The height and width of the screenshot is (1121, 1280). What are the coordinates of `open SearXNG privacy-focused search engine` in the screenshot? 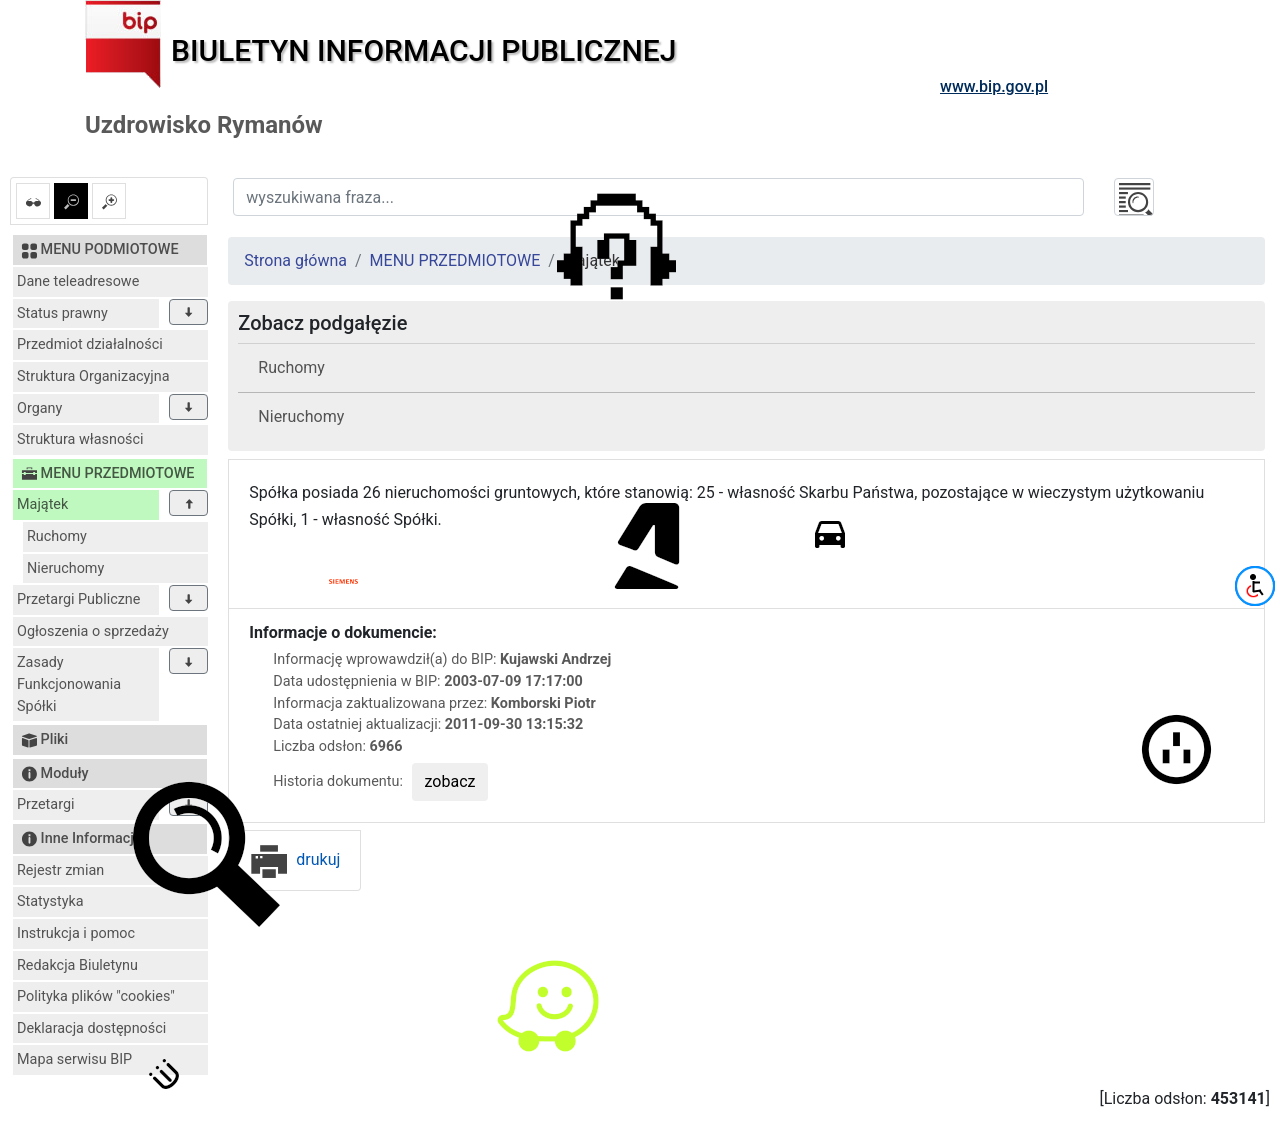 It's located at (206, 854).